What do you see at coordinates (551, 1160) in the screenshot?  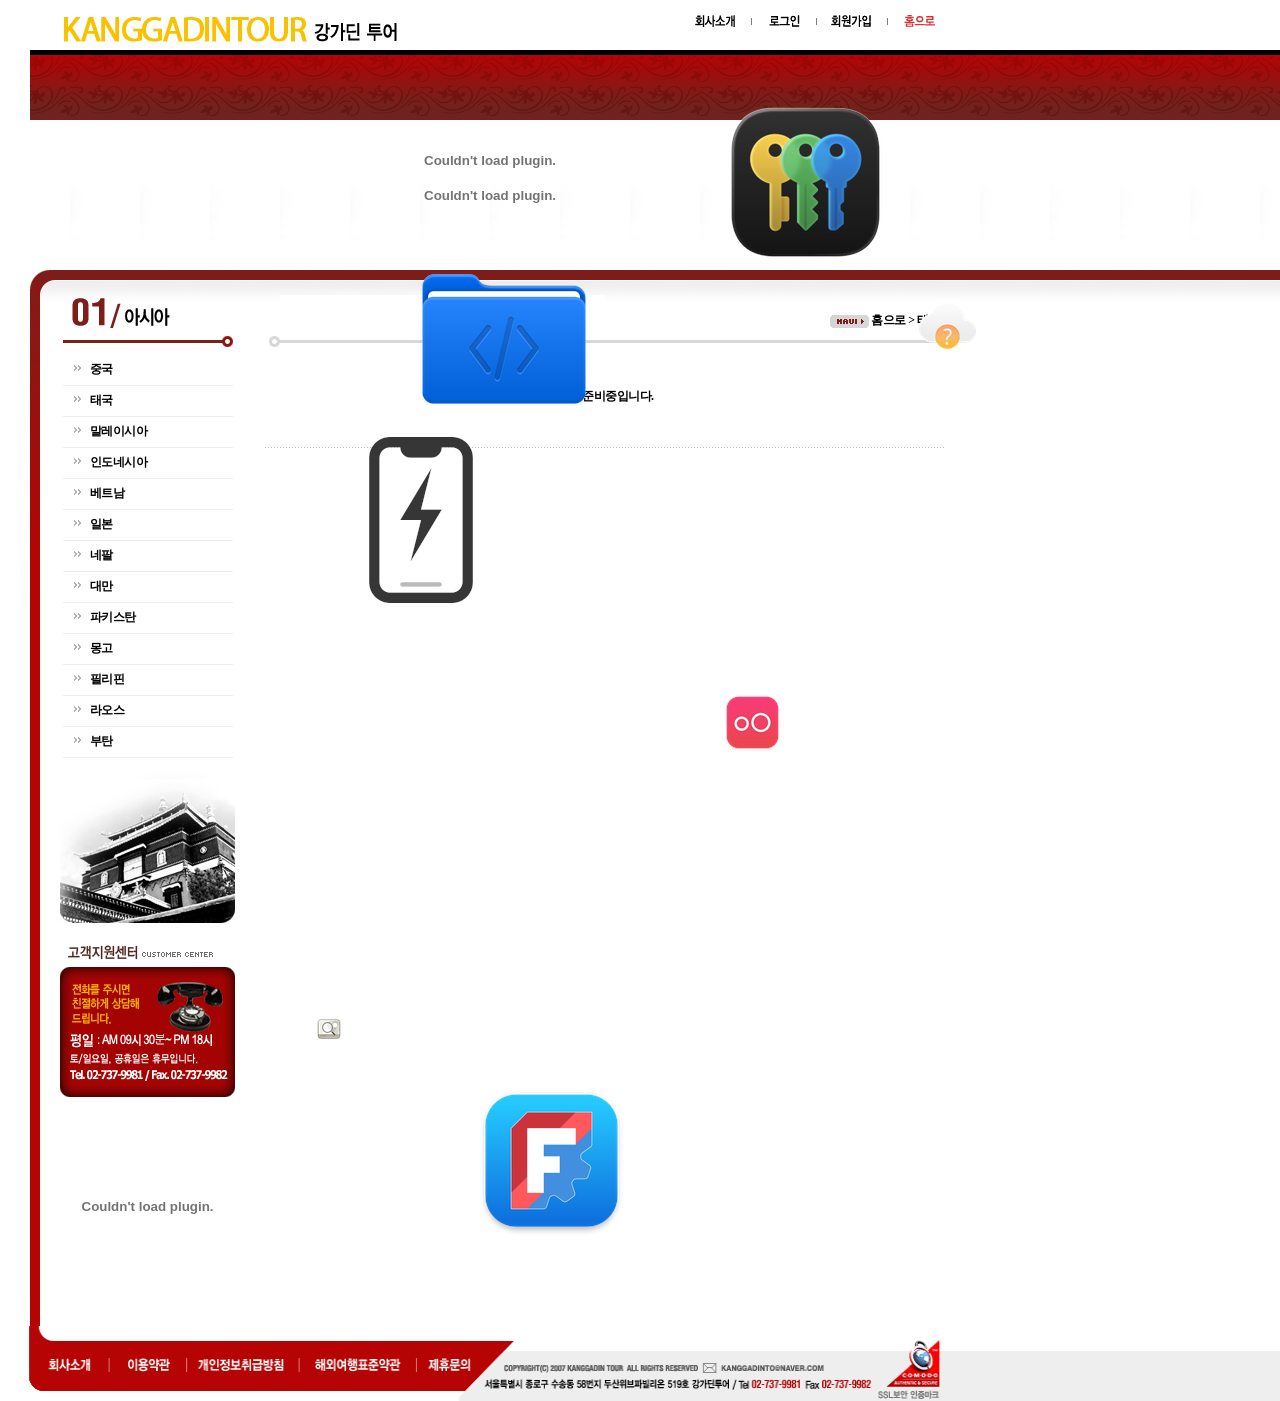 I see `open FreeCAD application` at bounding box center [551, 1160].